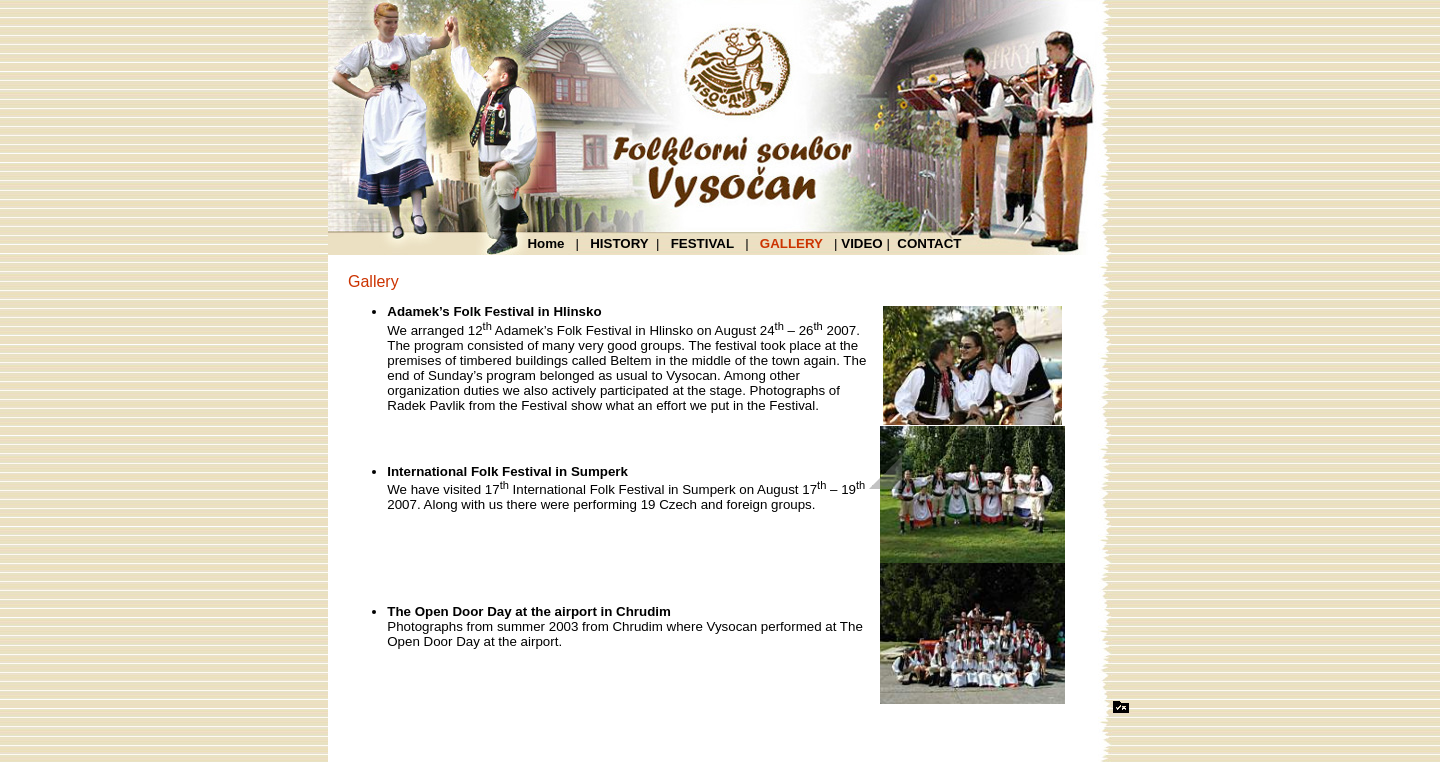 Image resolution: width=1440 pixels, height=762 pixels. I want to click on indicates no cellular signal, so click(885, 472).